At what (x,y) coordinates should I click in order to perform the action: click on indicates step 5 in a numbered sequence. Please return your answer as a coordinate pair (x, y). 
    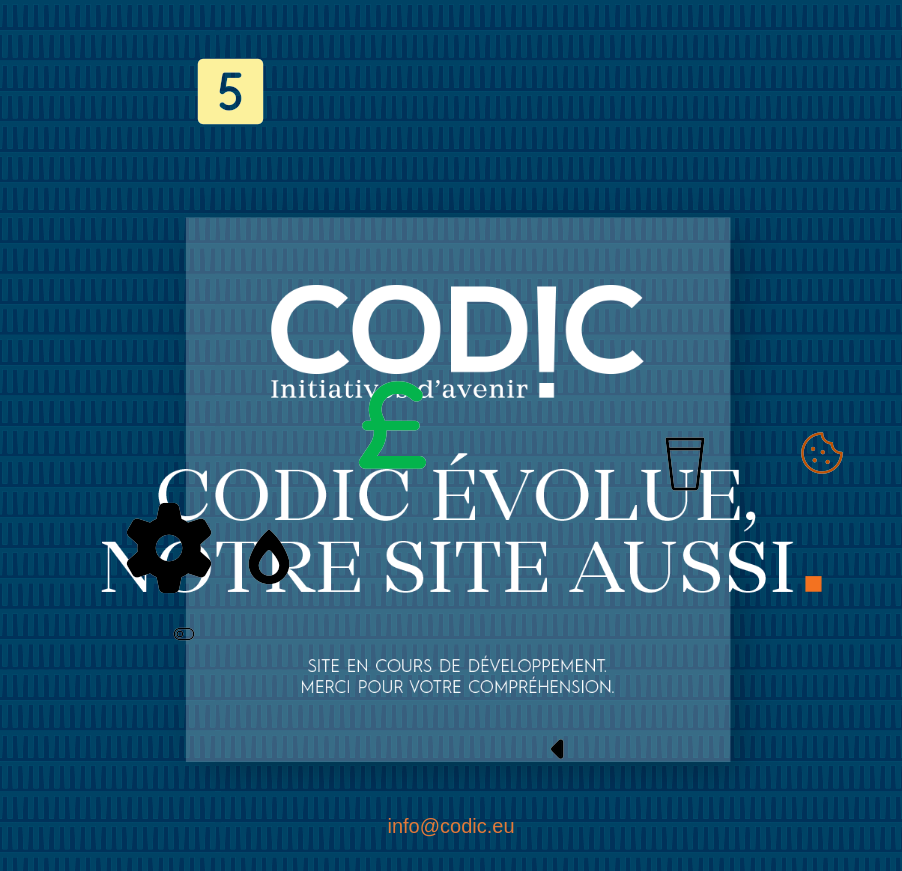
    Looking at the image, I should click on (230, 91).